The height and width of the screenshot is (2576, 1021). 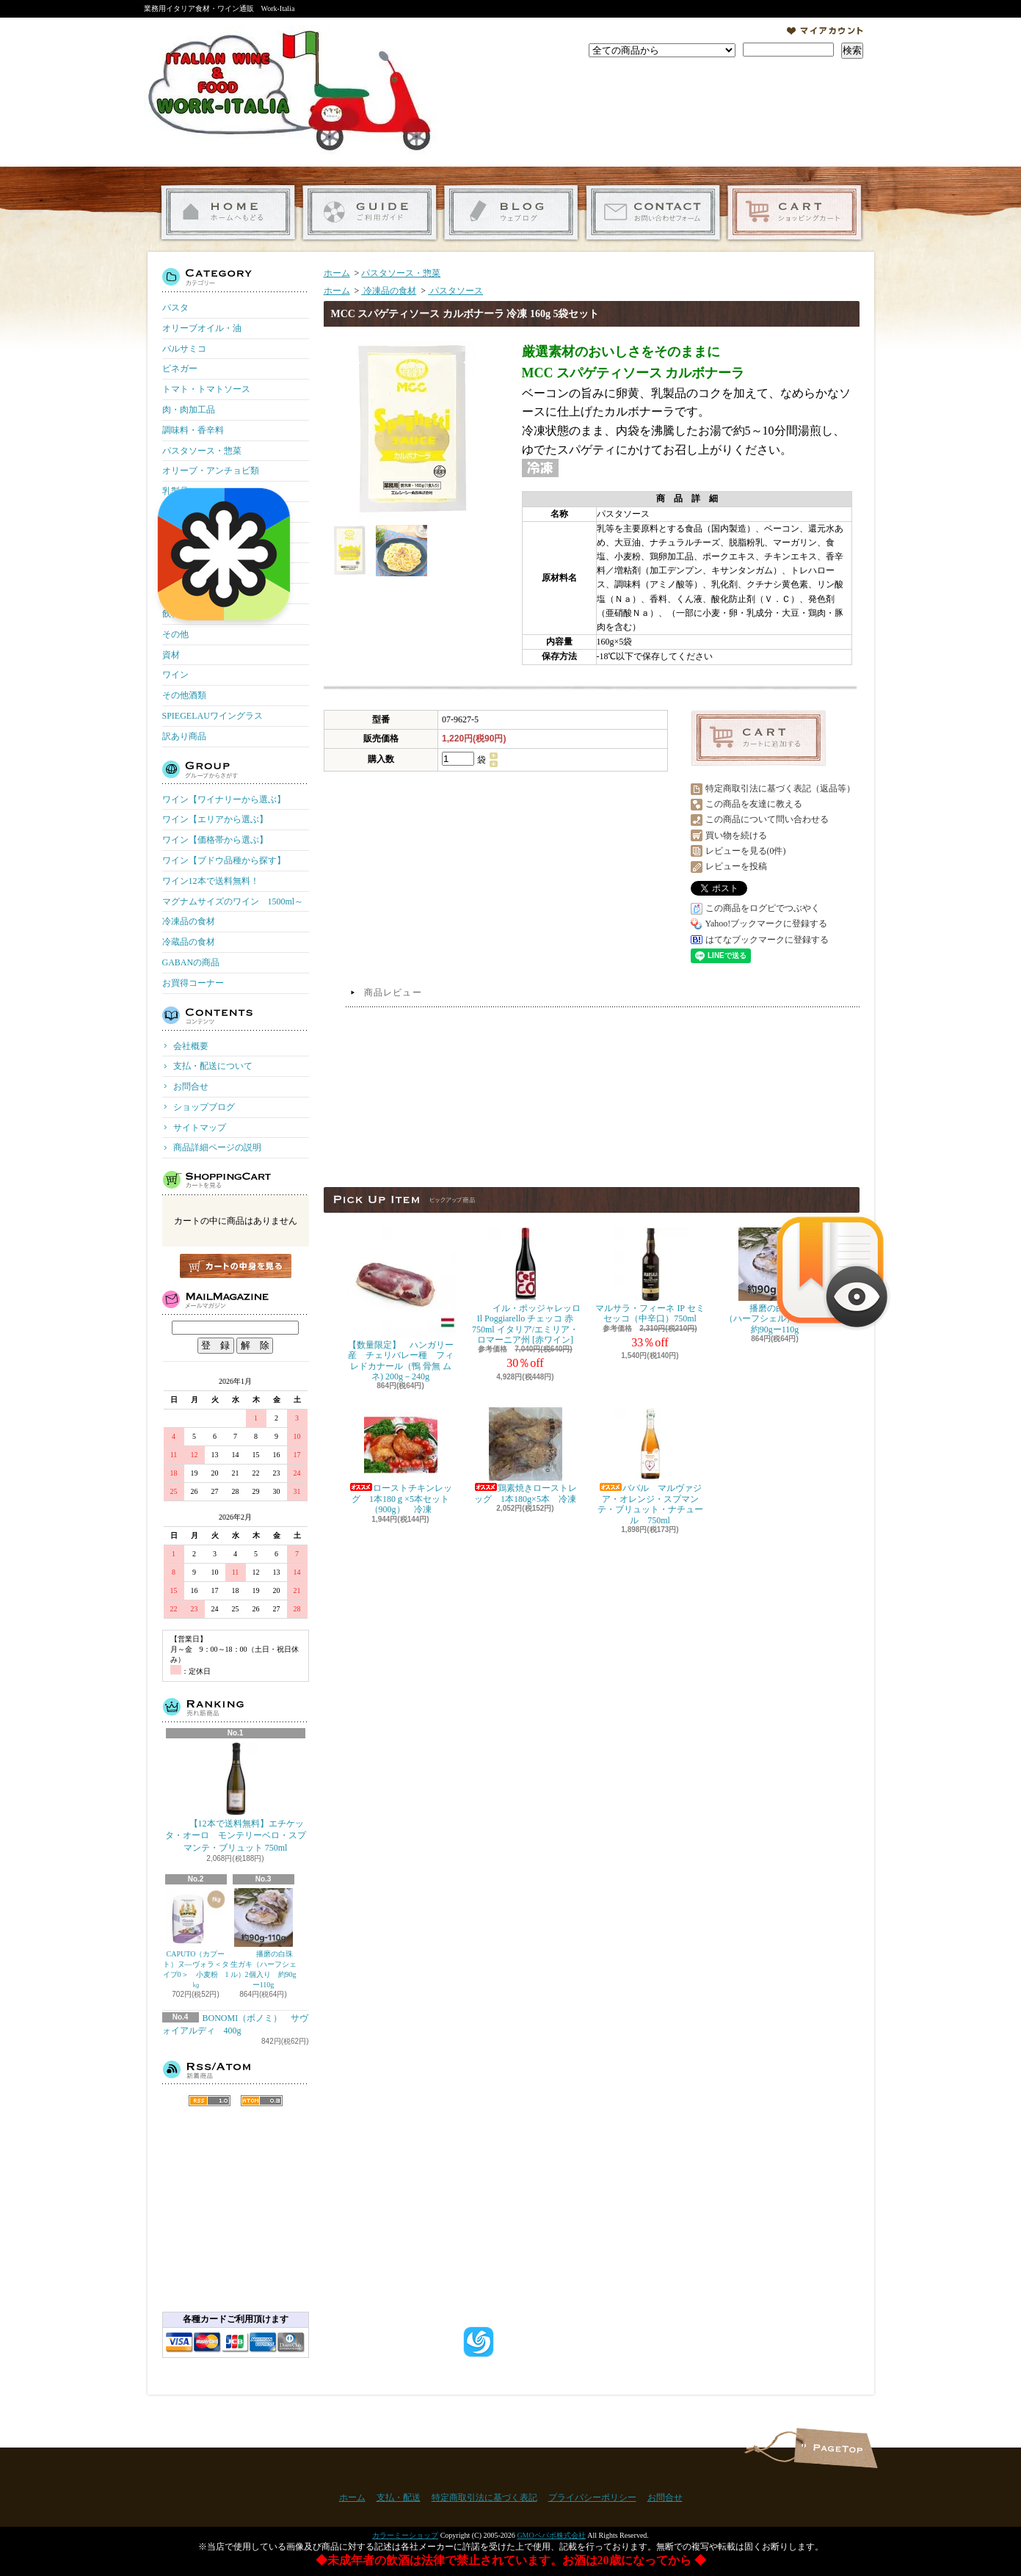 I want to click on open deepin operating system settings or app store, so click(x=479, y=2342).